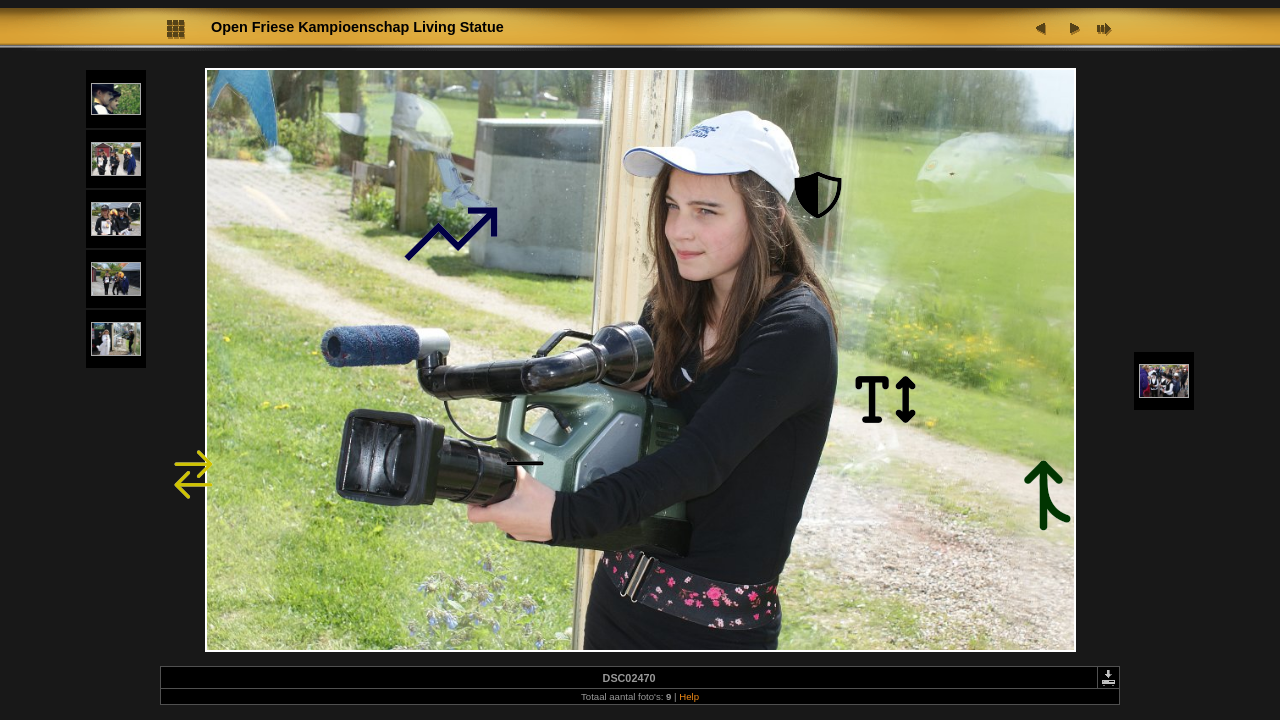 The image size is (1280, 720). Describe the element at coordinates (525, 480) in the screenshot. I see `maximize a window or panel` at that location.